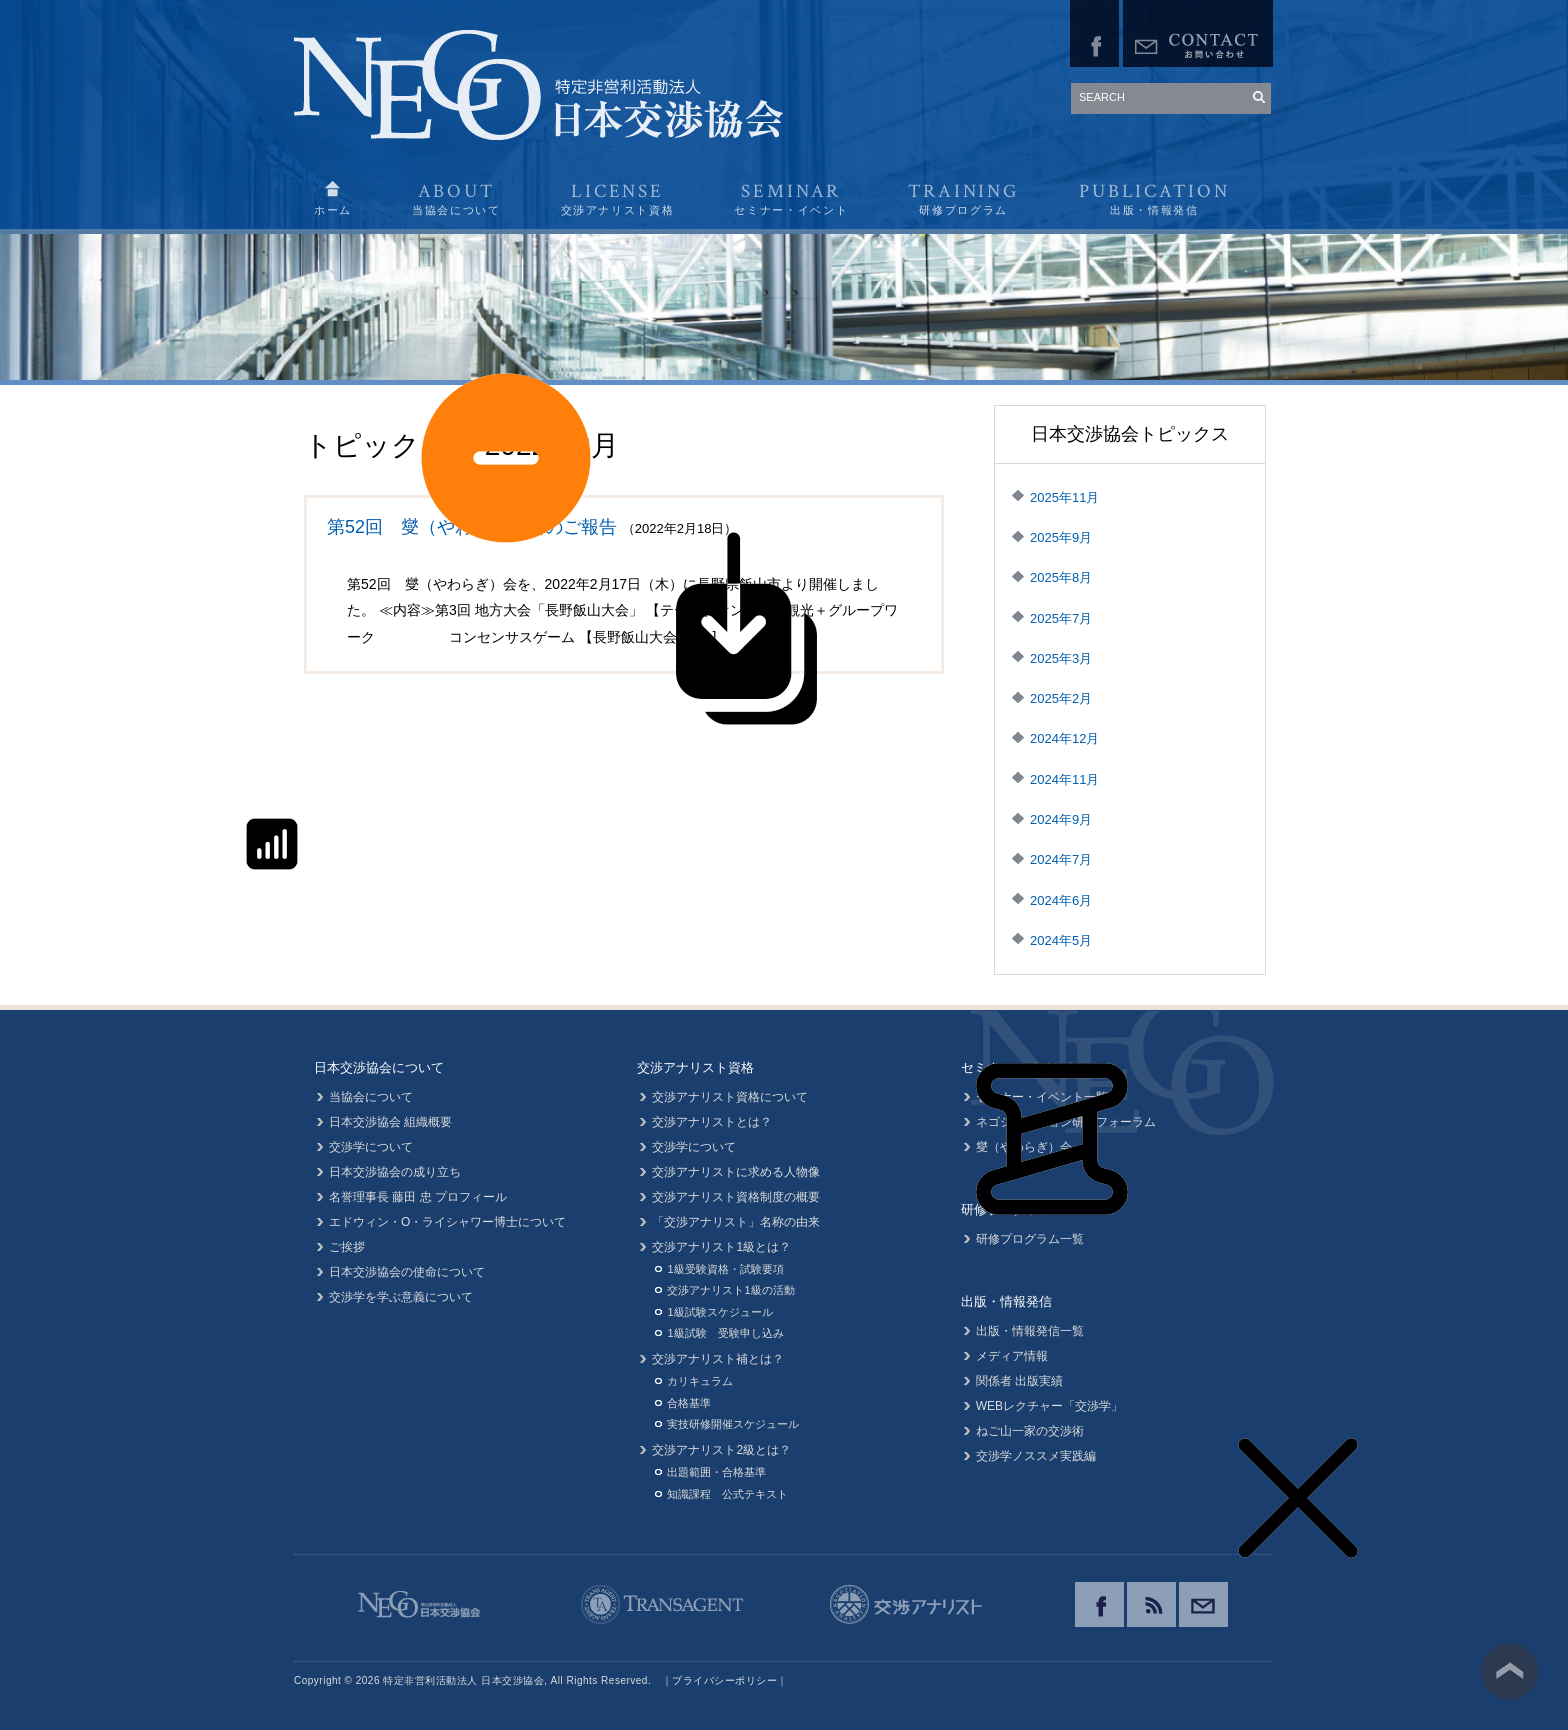 The image size is (1568, 1730). I want to click on view analytics dashboard, so click(272, 844).